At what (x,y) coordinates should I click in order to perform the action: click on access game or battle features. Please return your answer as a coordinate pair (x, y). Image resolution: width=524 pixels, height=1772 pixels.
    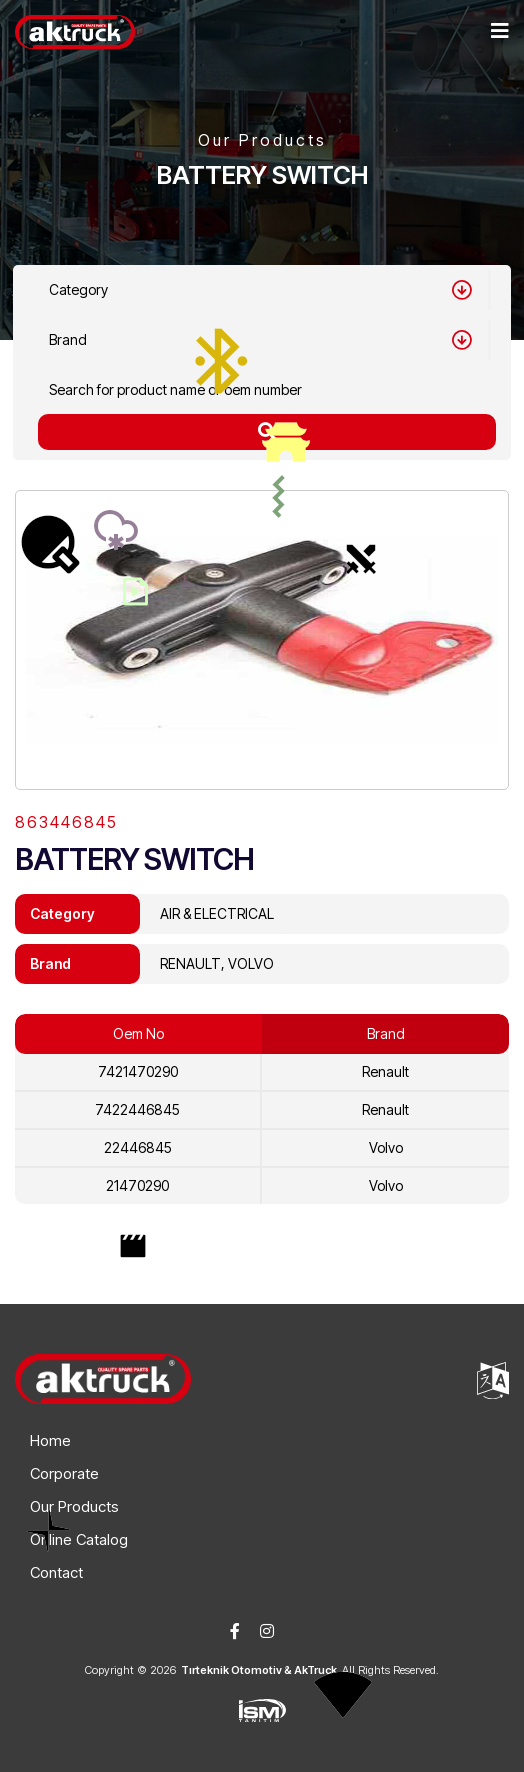
    Looking at the image, I should click on (361, 559).